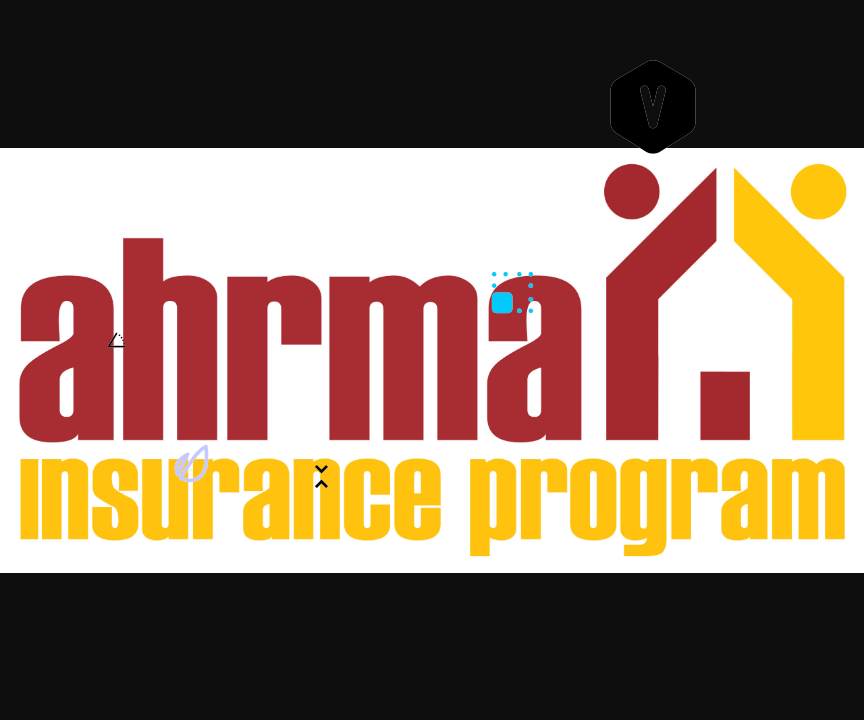 The image size is (864, 720). What do you see at coordinates (512, 292) in the screenshot?
I see `align content to bottom-left corner` at bounding box center [512, 292].